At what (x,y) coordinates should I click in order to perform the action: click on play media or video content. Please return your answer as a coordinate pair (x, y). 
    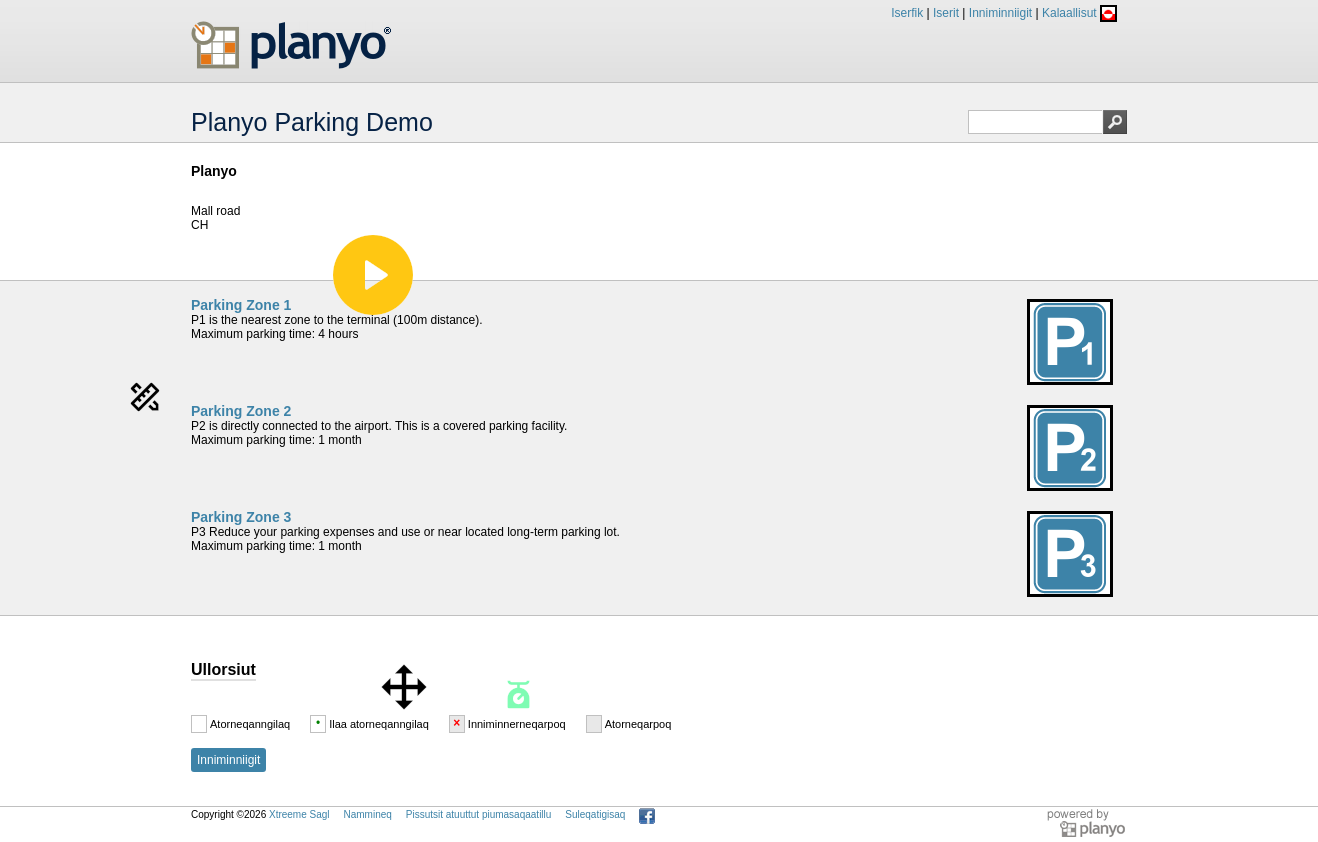
    Looking at the image, I should click on (373, 275).